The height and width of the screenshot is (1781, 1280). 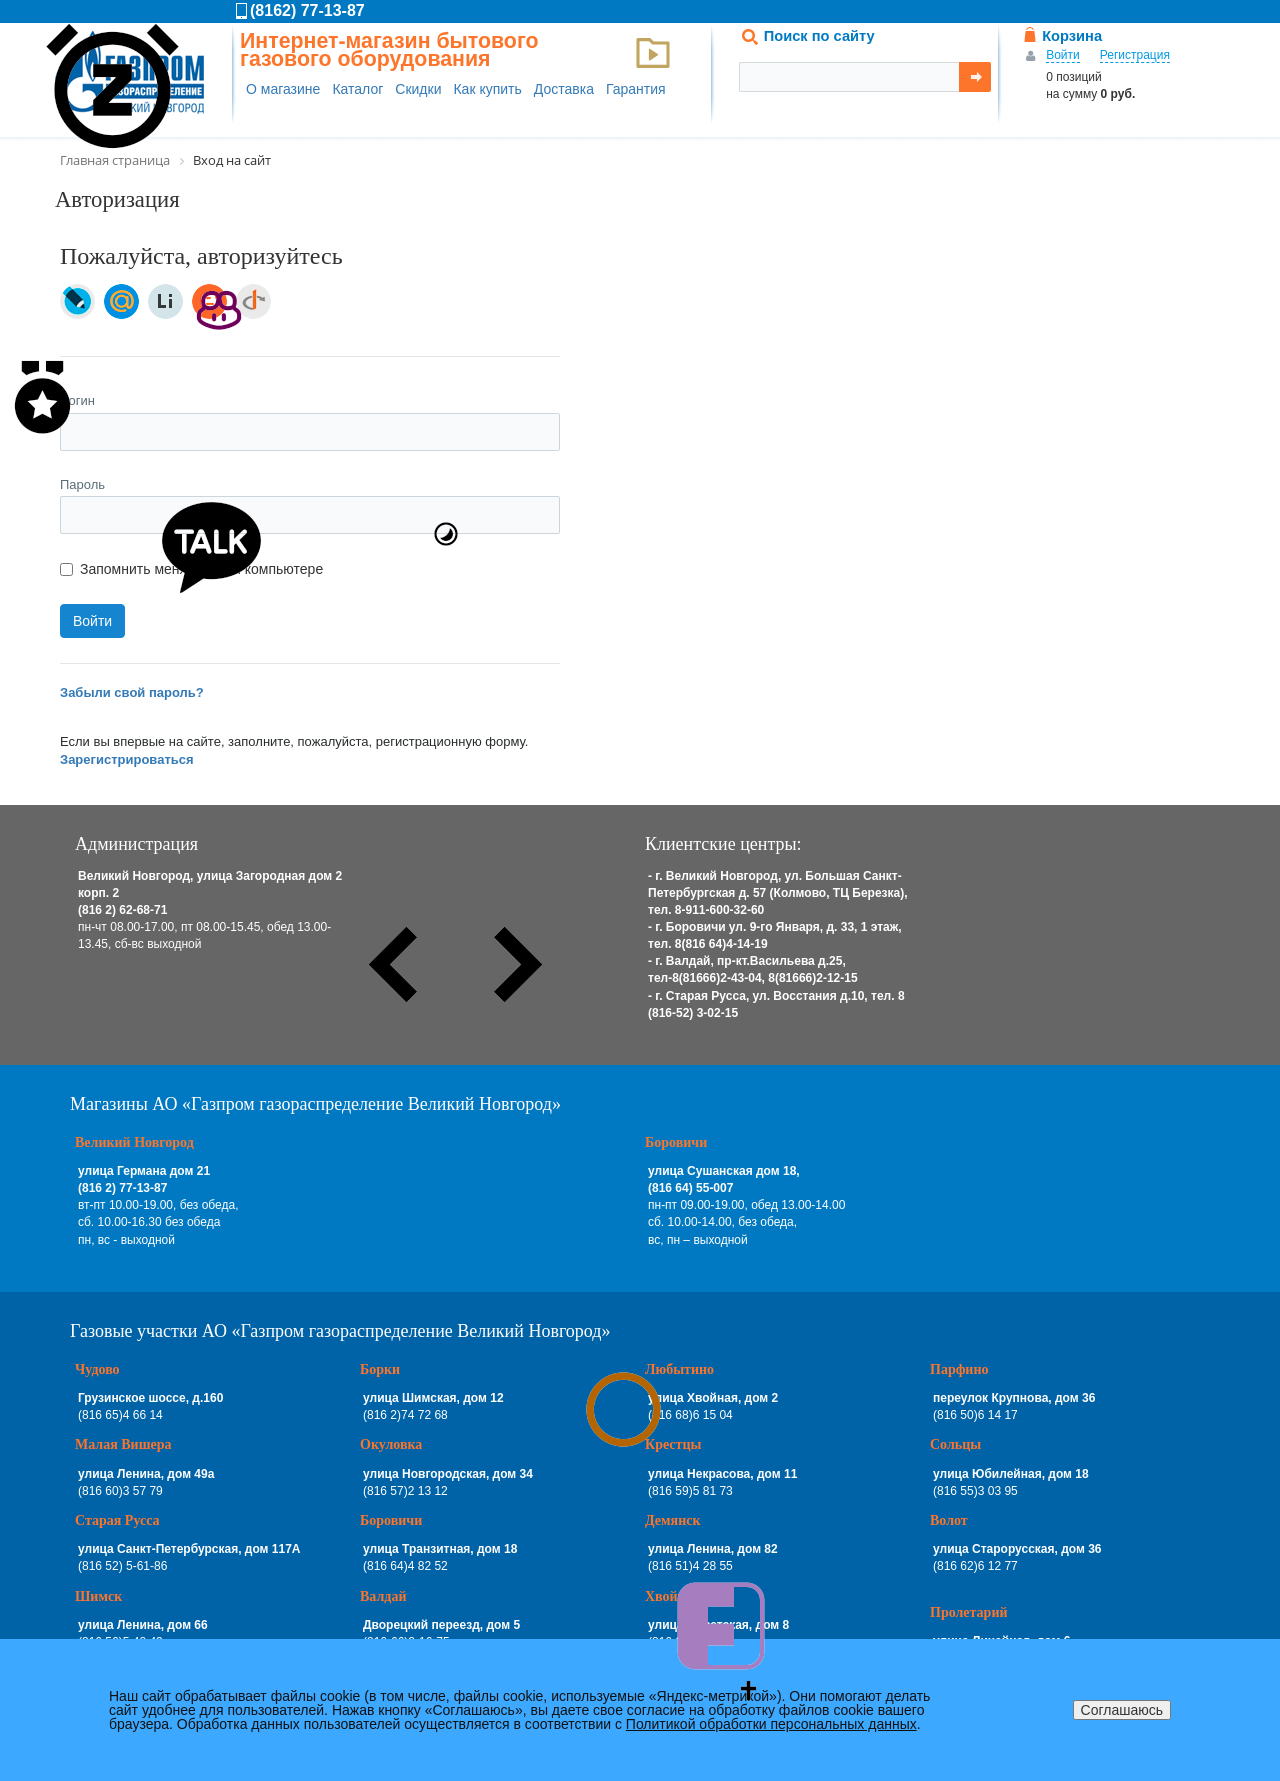 I want to click on unselected radio button or checkbox option, so click(x=623, y=1409).